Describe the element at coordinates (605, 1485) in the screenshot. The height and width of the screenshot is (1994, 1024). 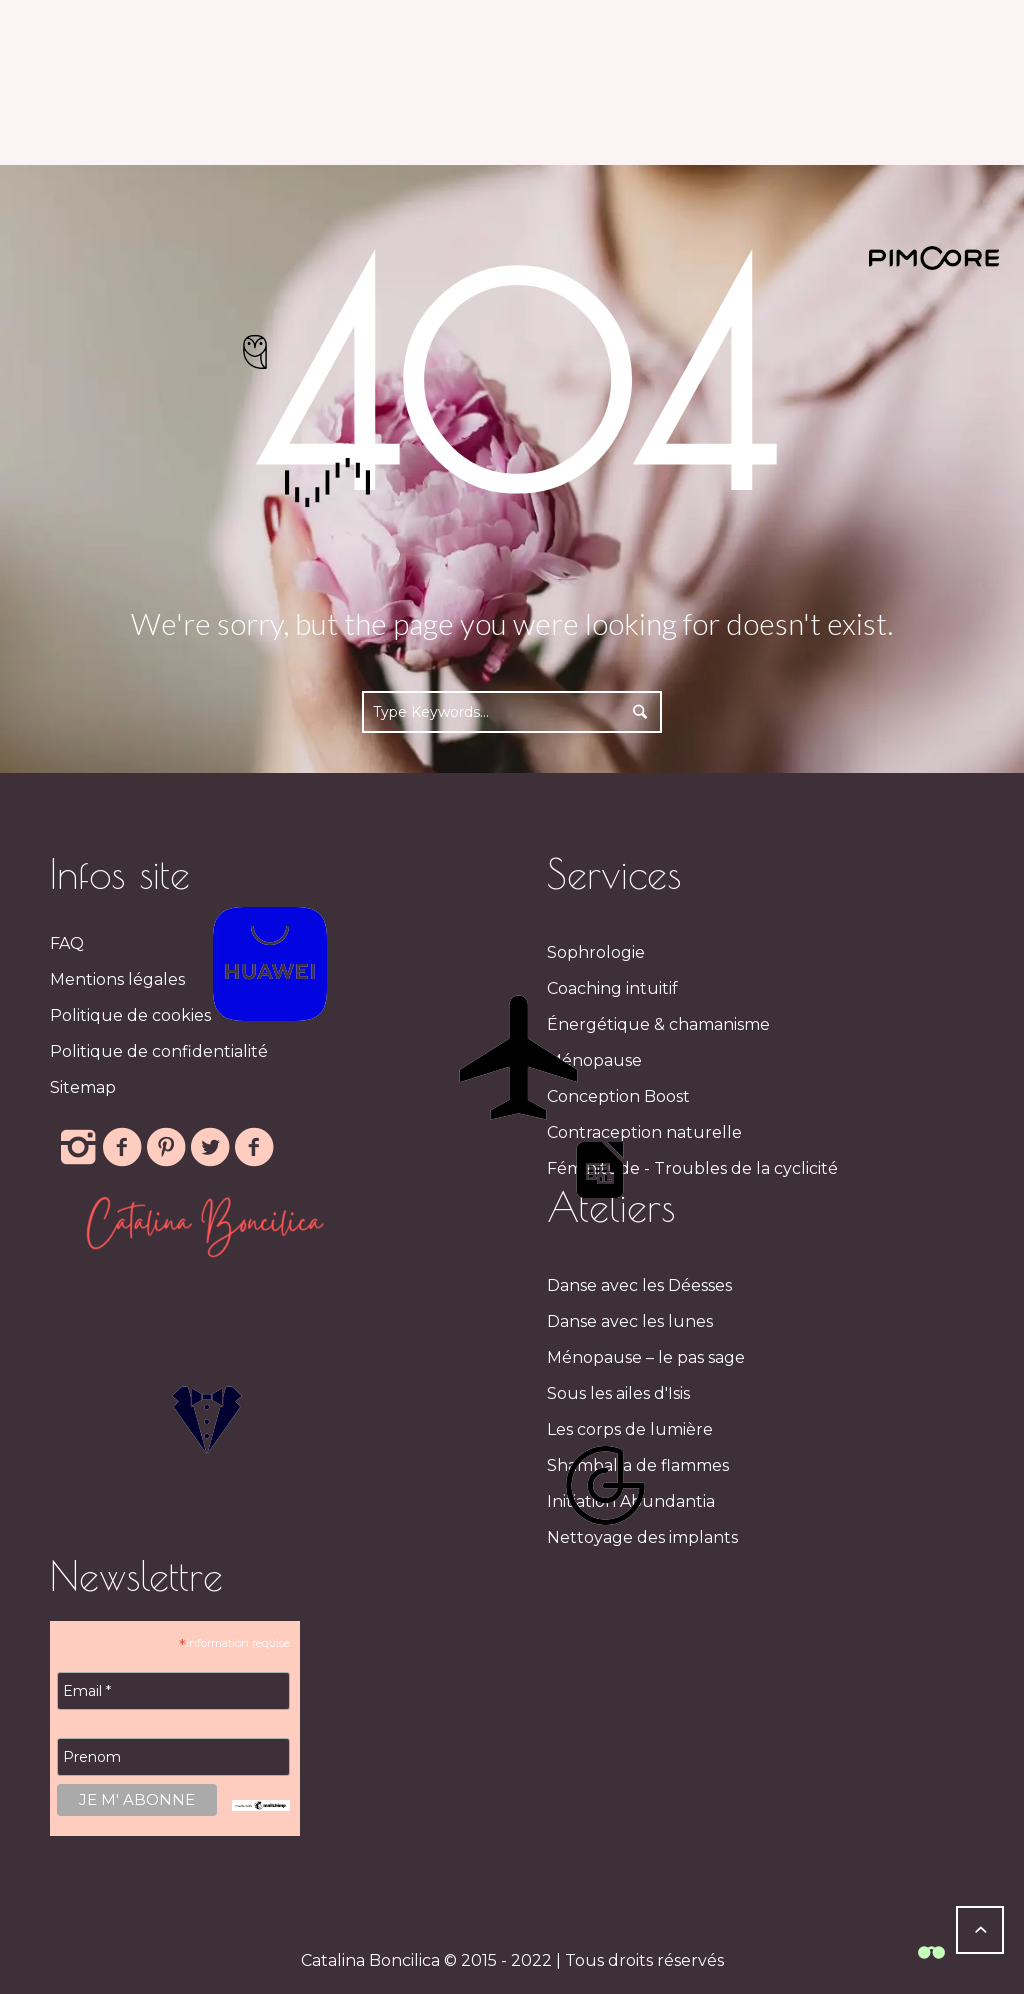
I see `visit the Game Developer website` at that location.